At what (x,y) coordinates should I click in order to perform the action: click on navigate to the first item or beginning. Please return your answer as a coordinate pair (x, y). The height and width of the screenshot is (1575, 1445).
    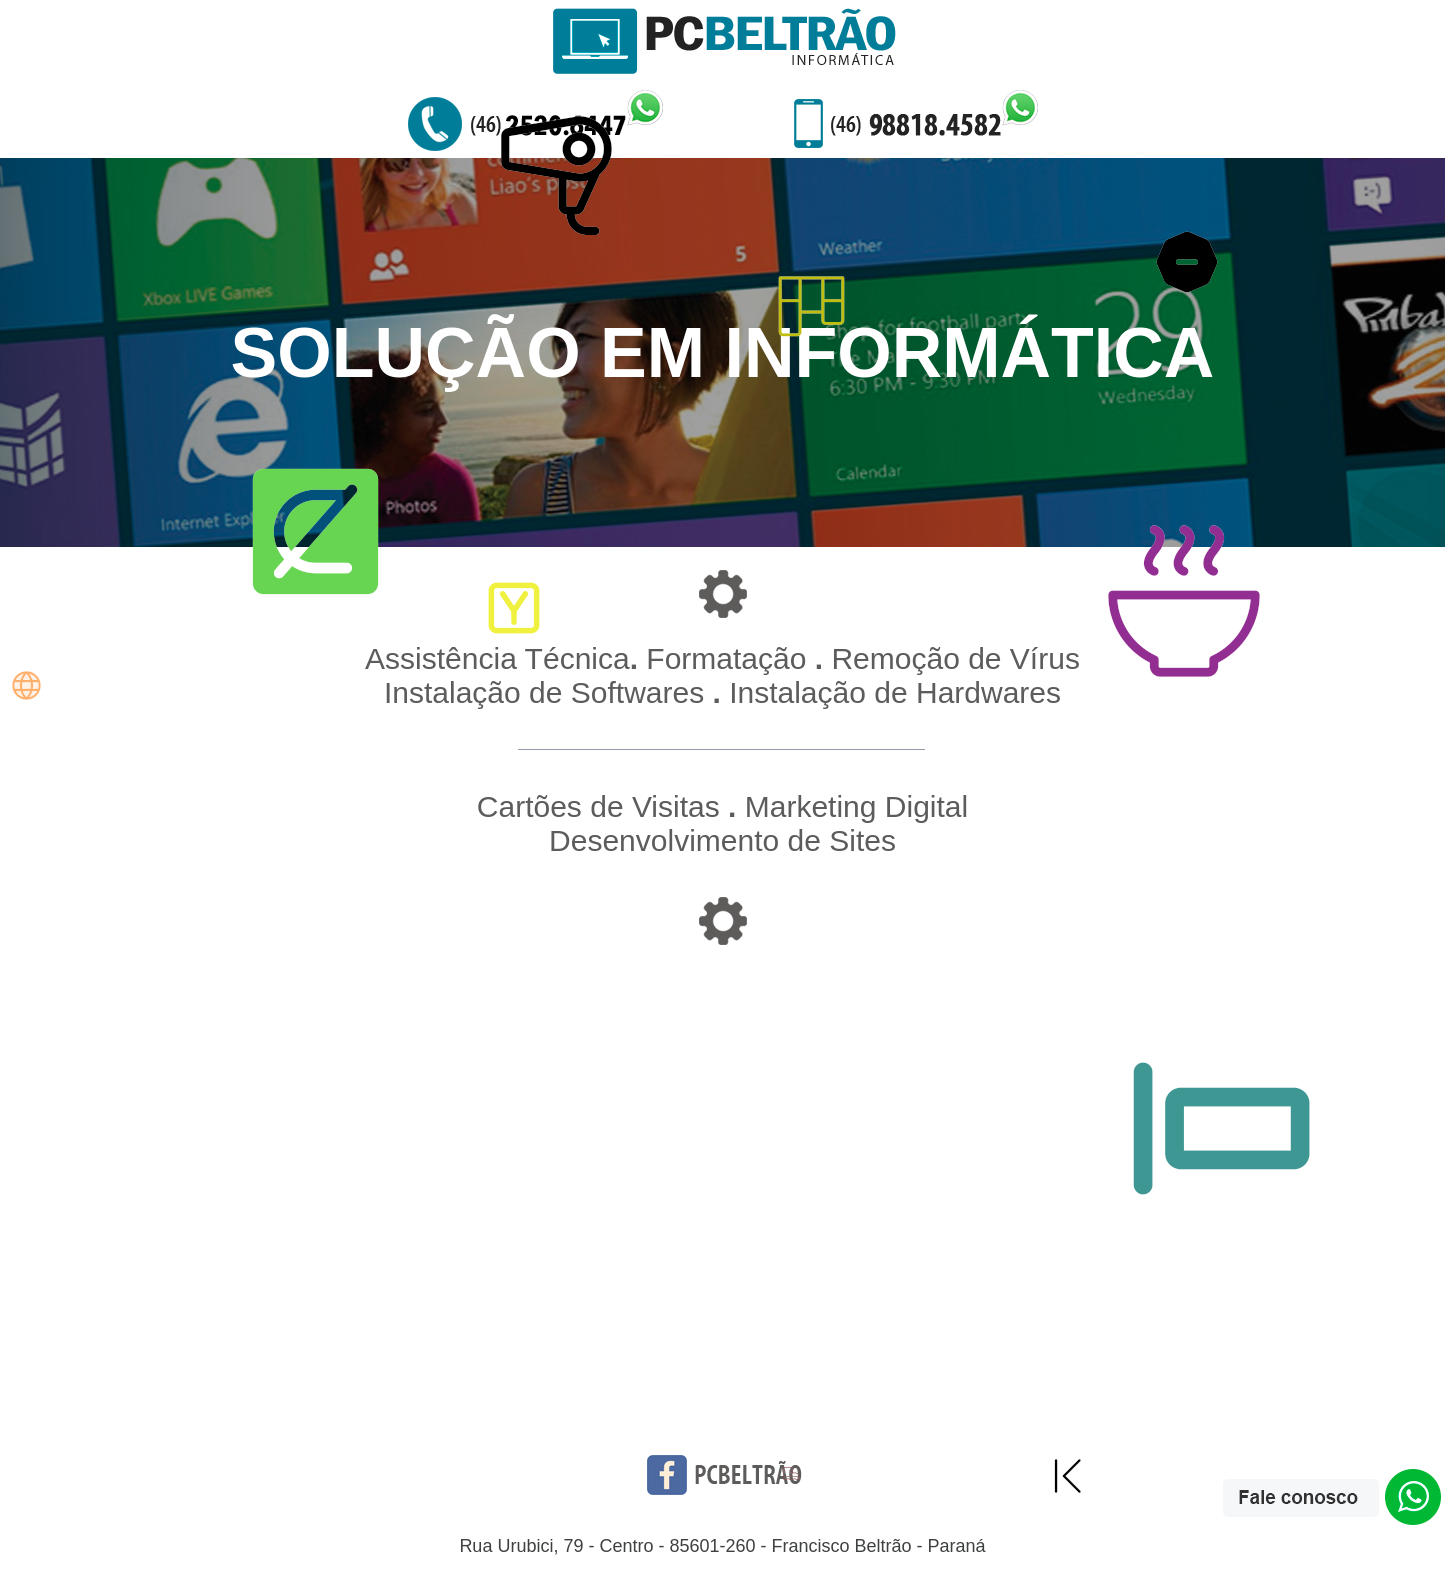
    Looking at the image, I should click on (1067, 1476).